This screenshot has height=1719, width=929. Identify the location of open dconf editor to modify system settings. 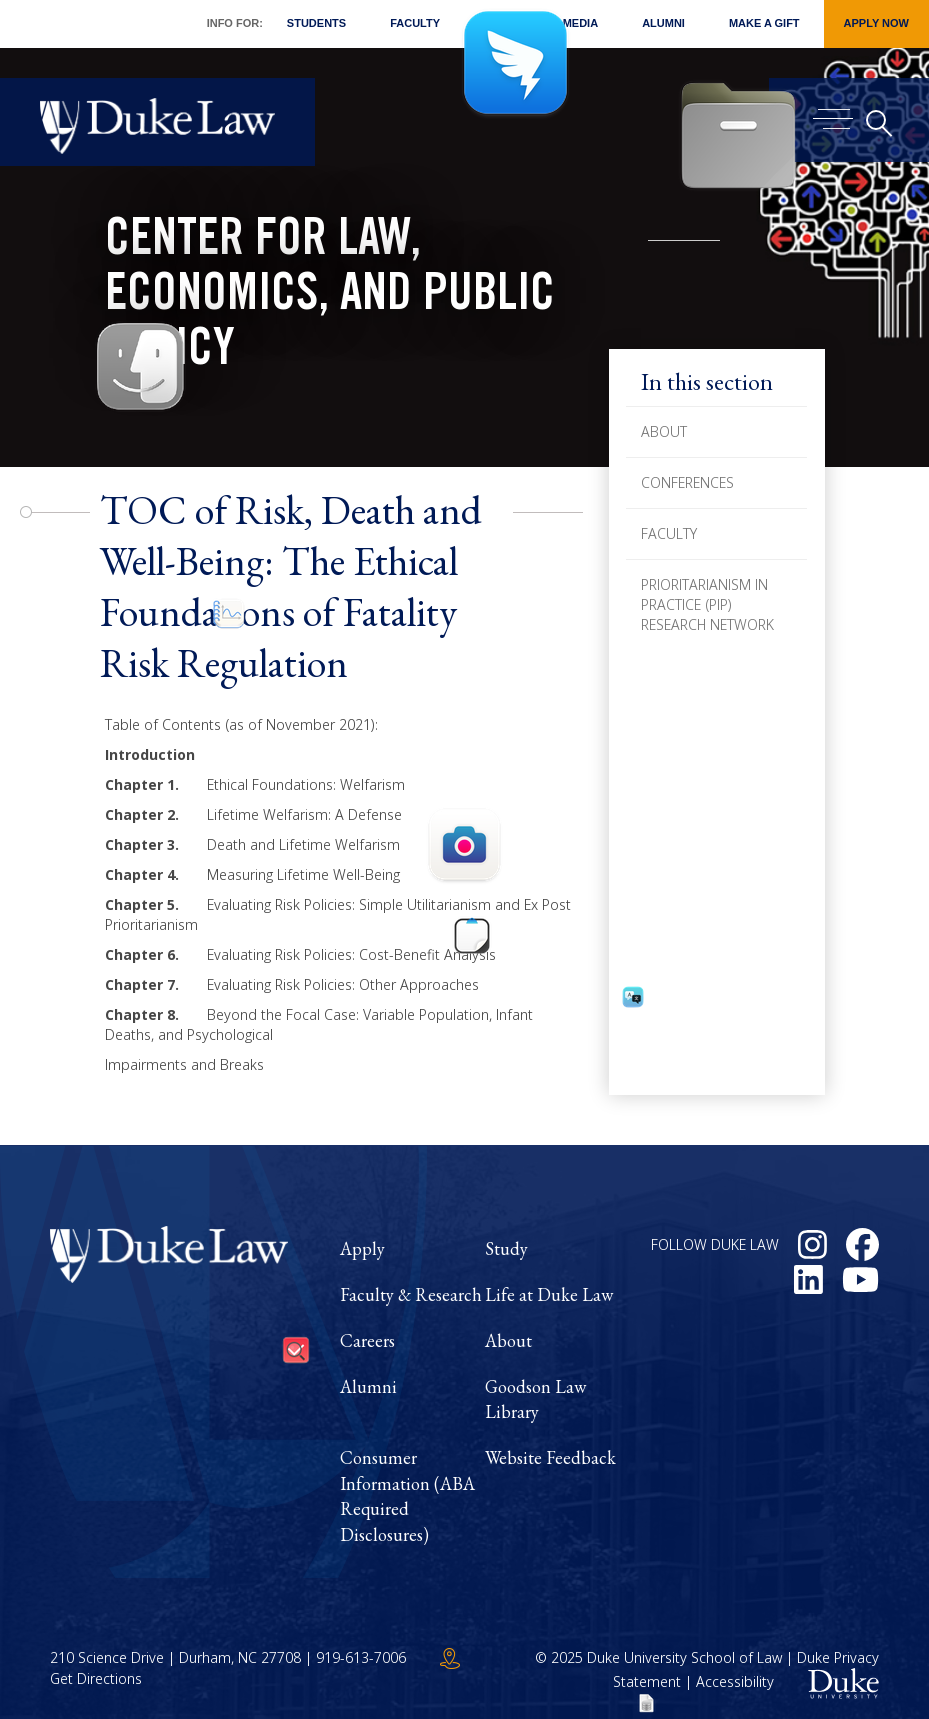
(296, 1350).